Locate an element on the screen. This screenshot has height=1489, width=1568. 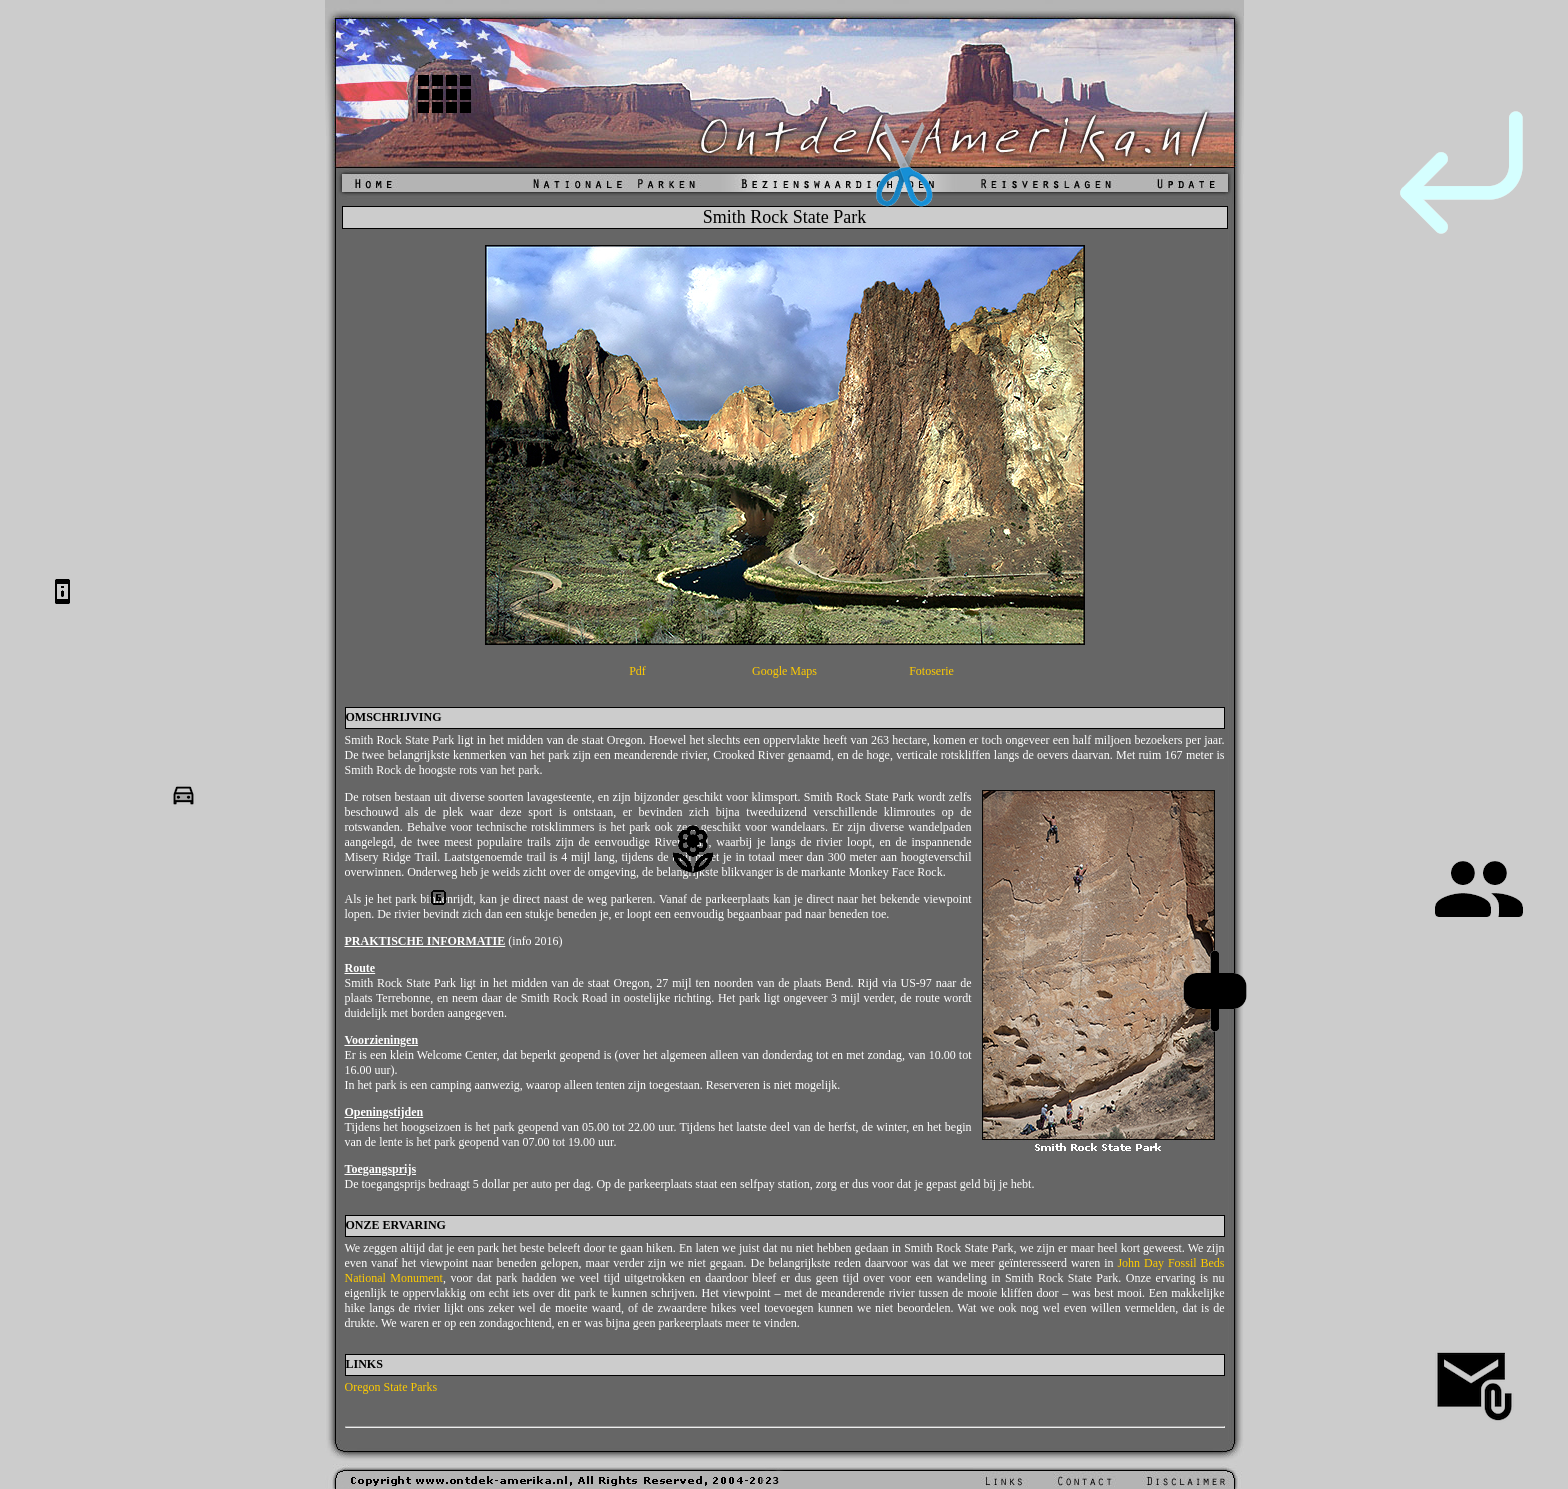
center align content horizontally is located at coordinates (1215, 991).